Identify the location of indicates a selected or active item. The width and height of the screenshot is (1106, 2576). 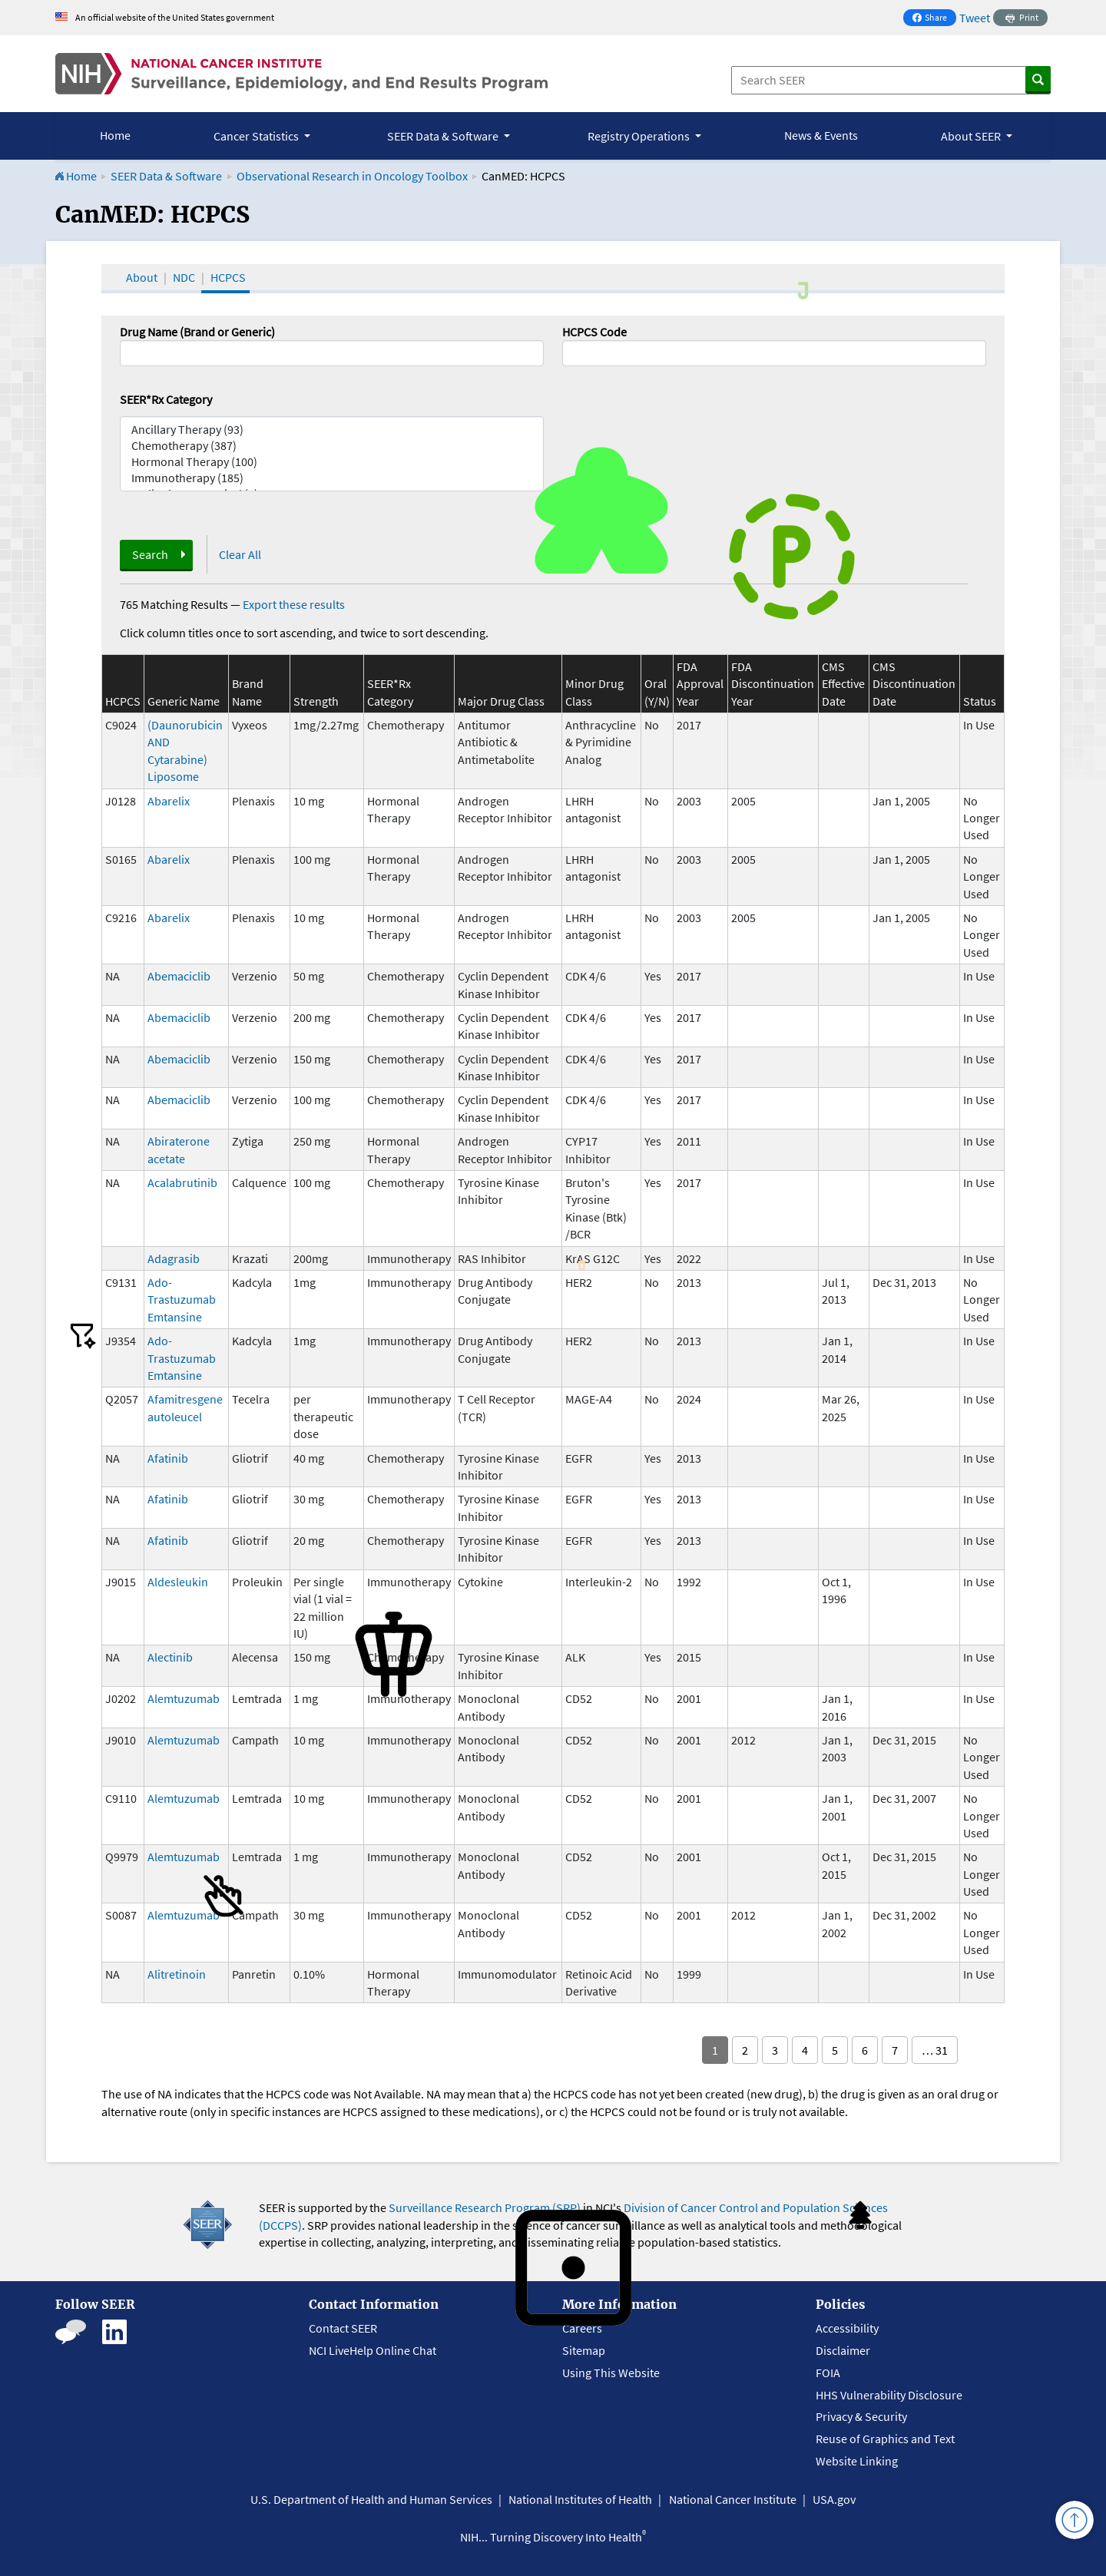
(573, 2267).